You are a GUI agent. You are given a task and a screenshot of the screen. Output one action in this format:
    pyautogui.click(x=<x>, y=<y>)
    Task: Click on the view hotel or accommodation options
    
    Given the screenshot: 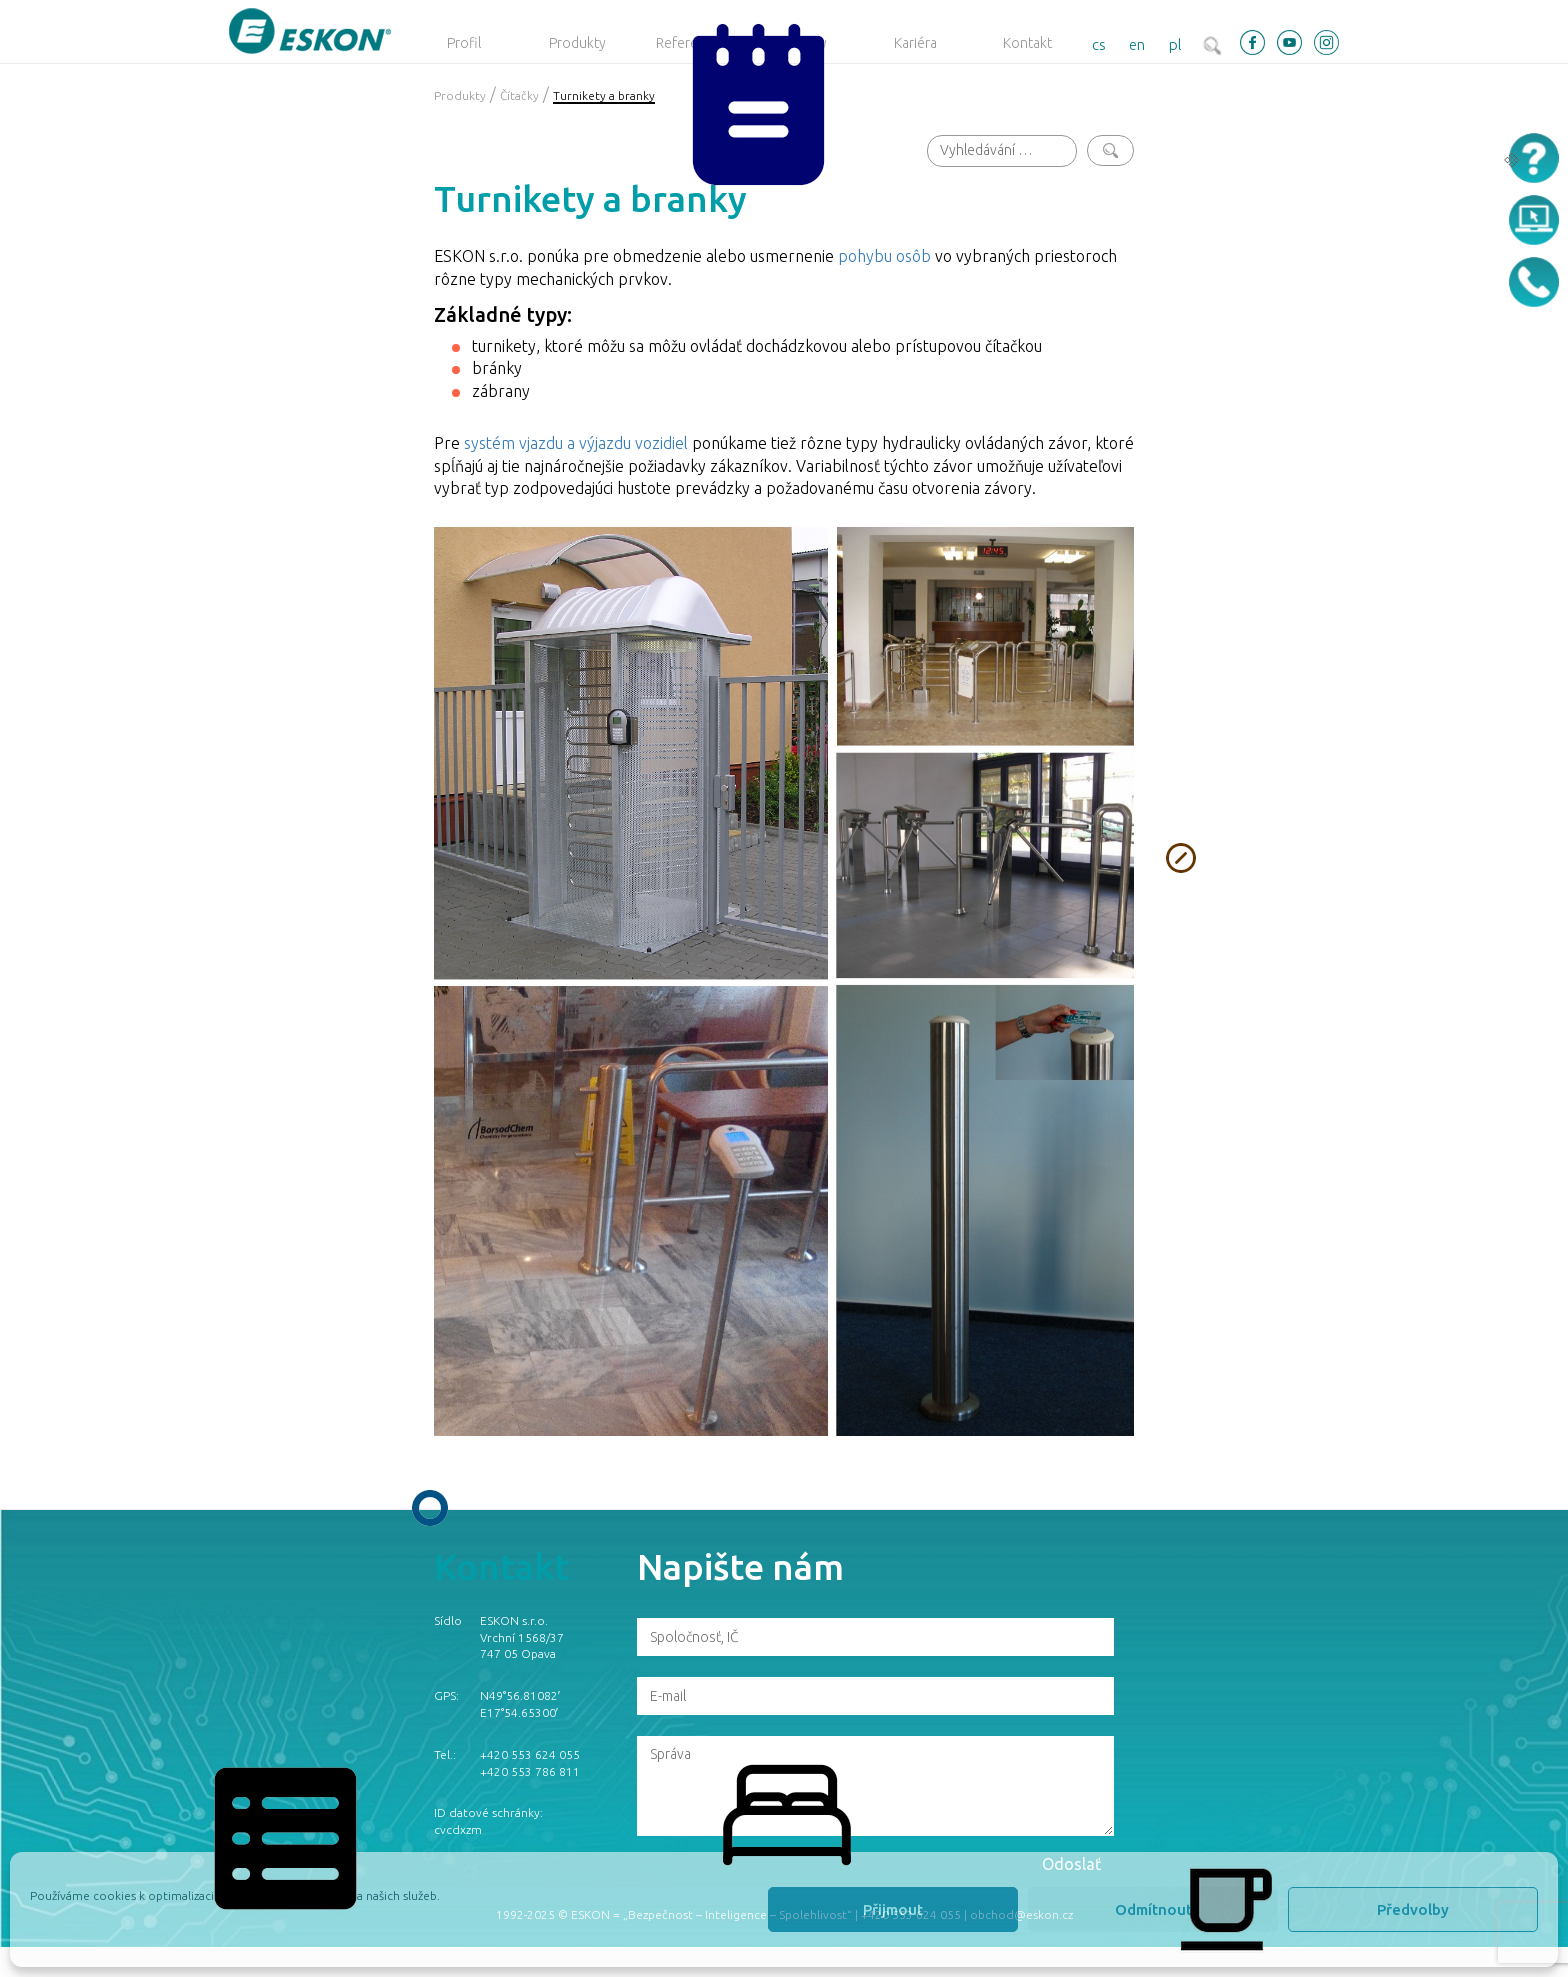 What is the action you would take?
    pyautogui.click(x=787, y=1815)
    